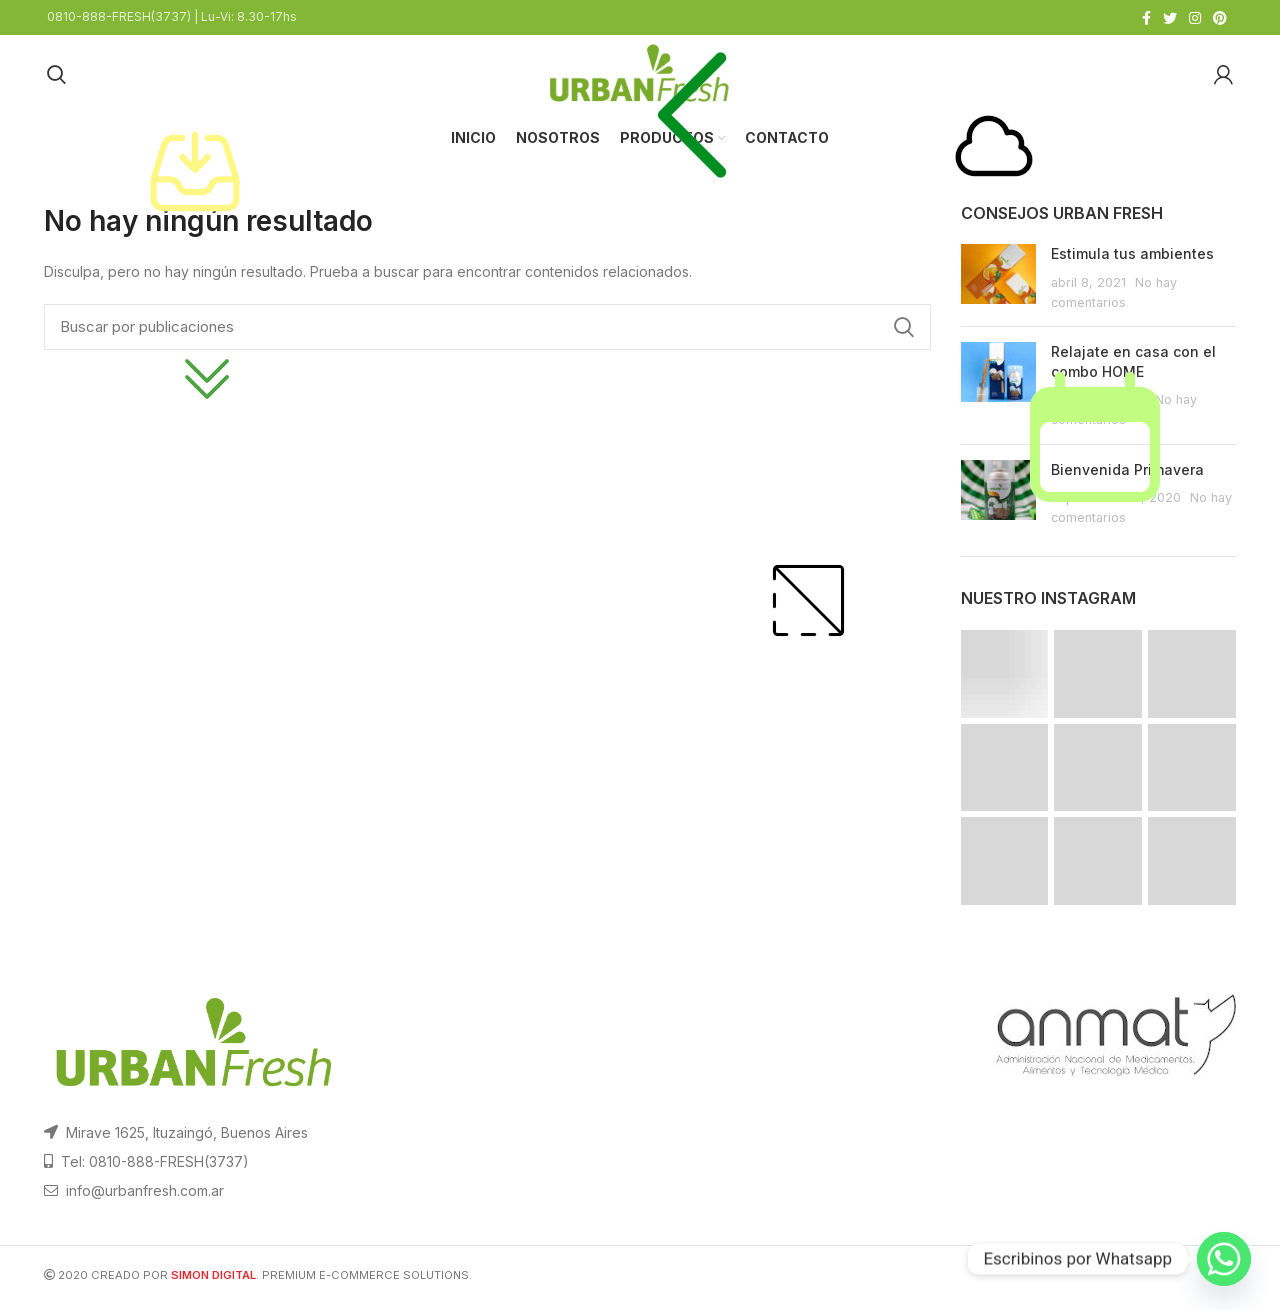 This screenshot has height=1311, width=1280. What do you see at coordinates (1095, 437) in the screenshot?
I see `view calendar or schedule` at bounding box center [1095, 437].